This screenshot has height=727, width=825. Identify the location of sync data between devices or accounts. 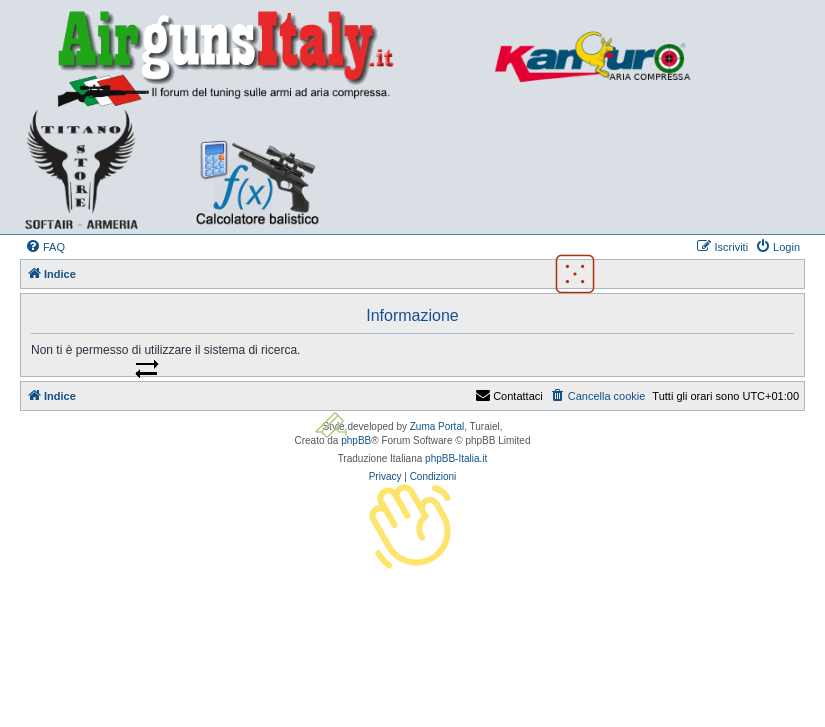
(147, 369).